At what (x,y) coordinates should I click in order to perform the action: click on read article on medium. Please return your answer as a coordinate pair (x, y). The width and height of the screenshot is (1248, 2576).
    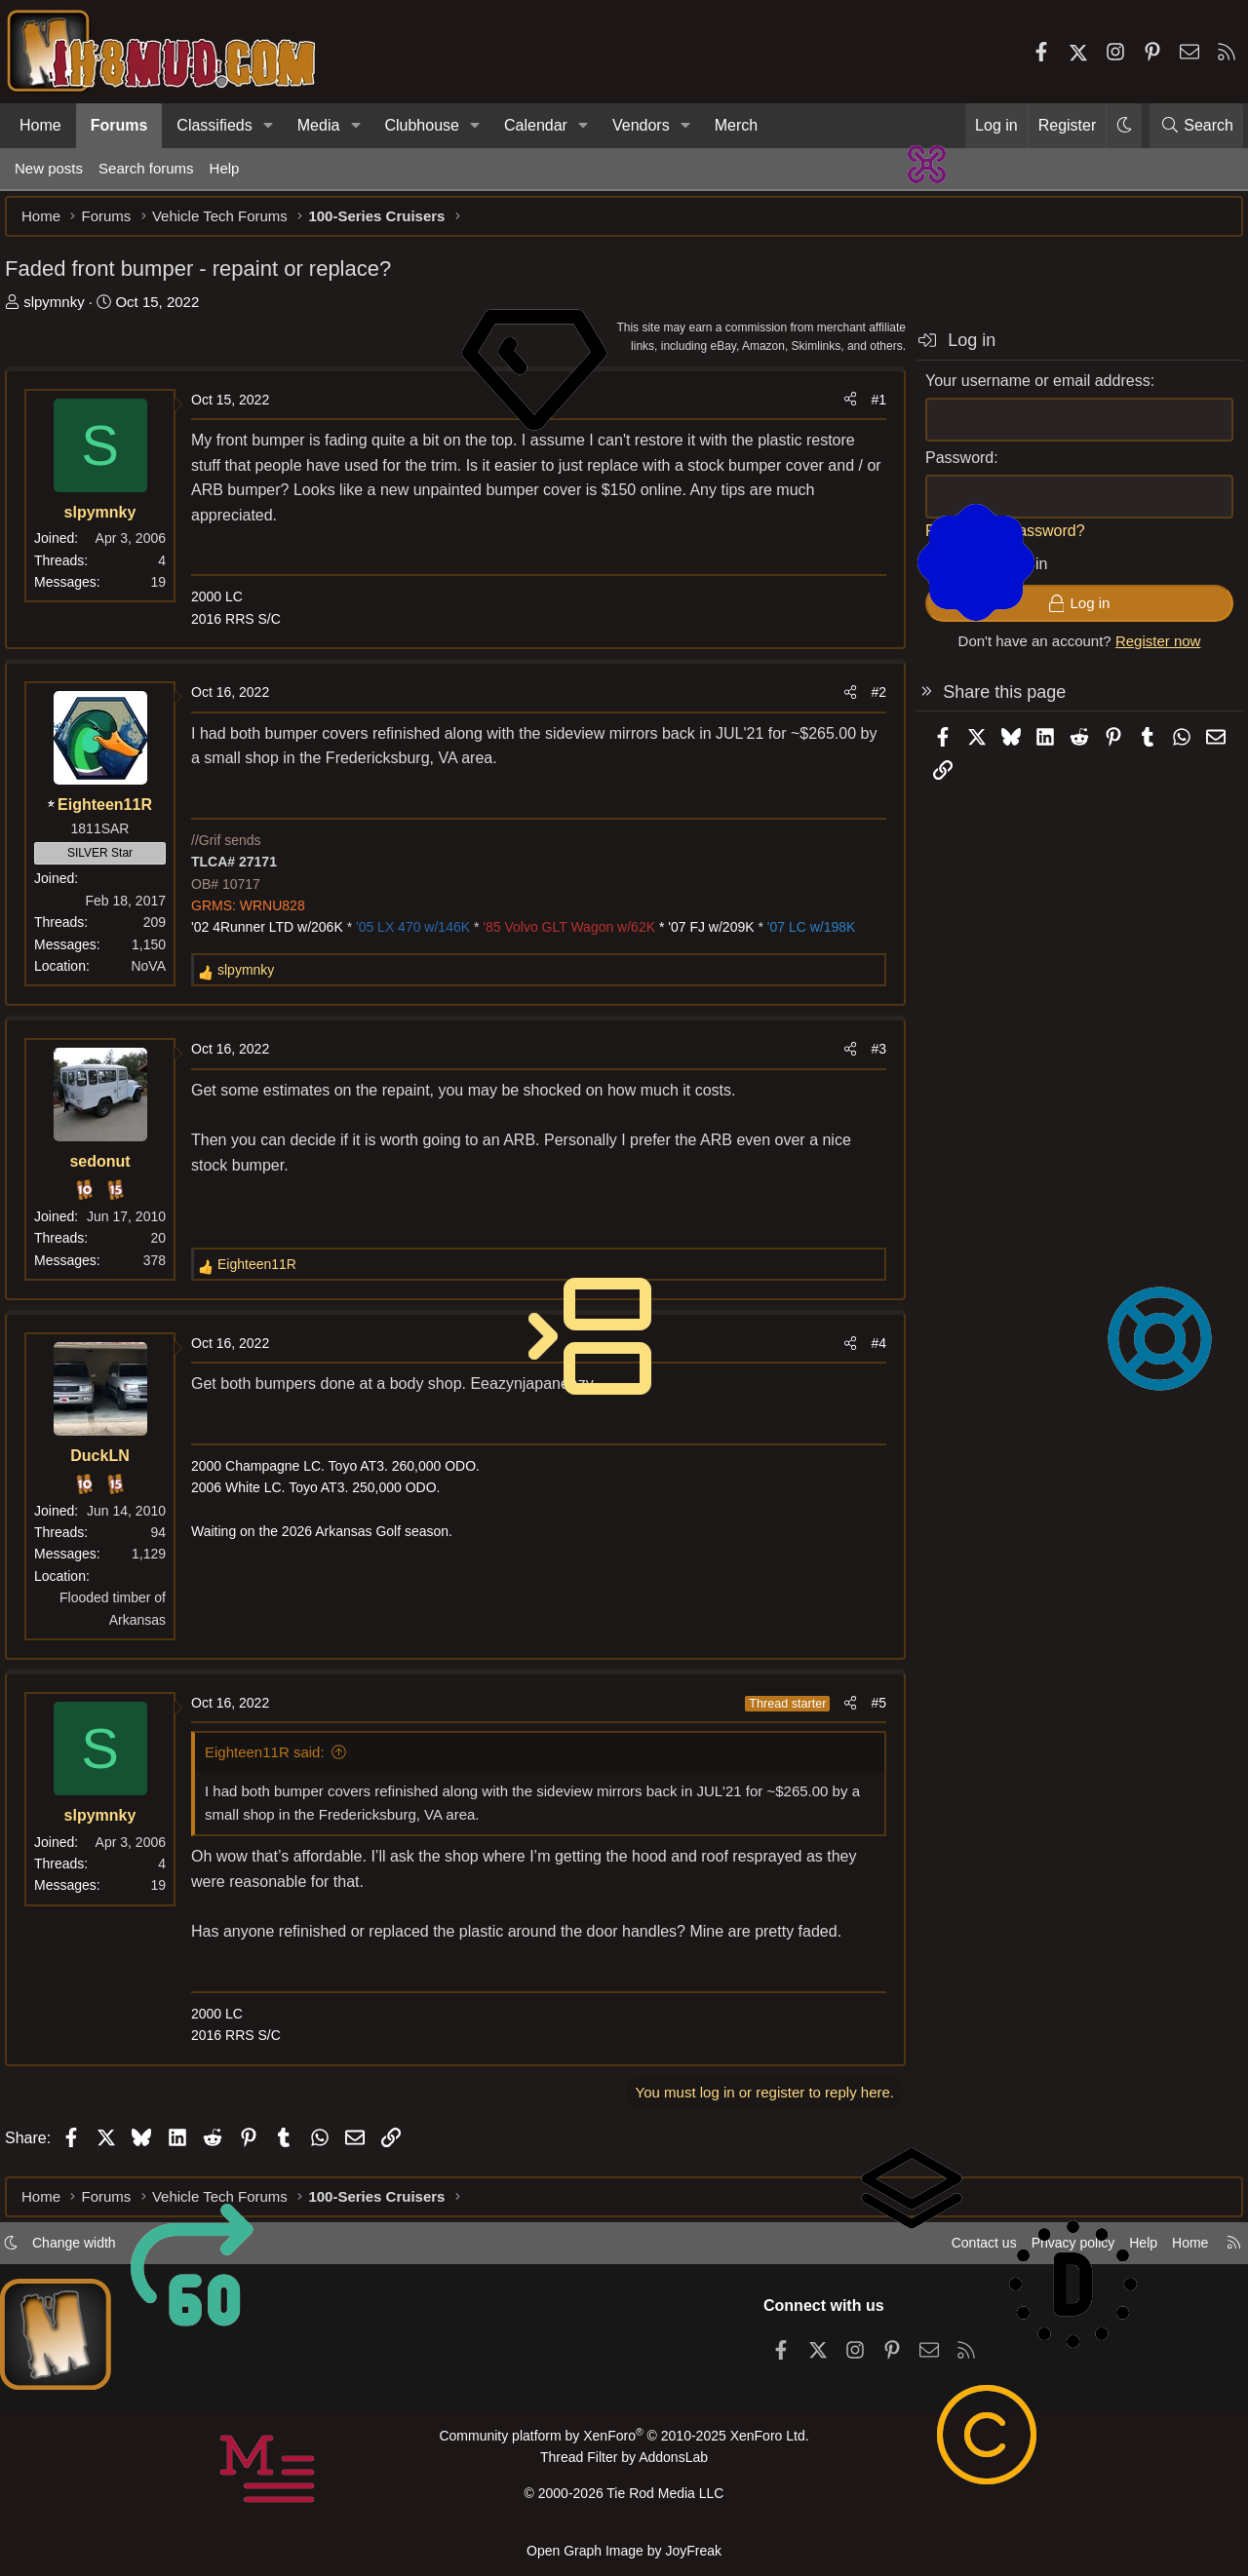
    Looking at the image, I should click on (267, 2469).